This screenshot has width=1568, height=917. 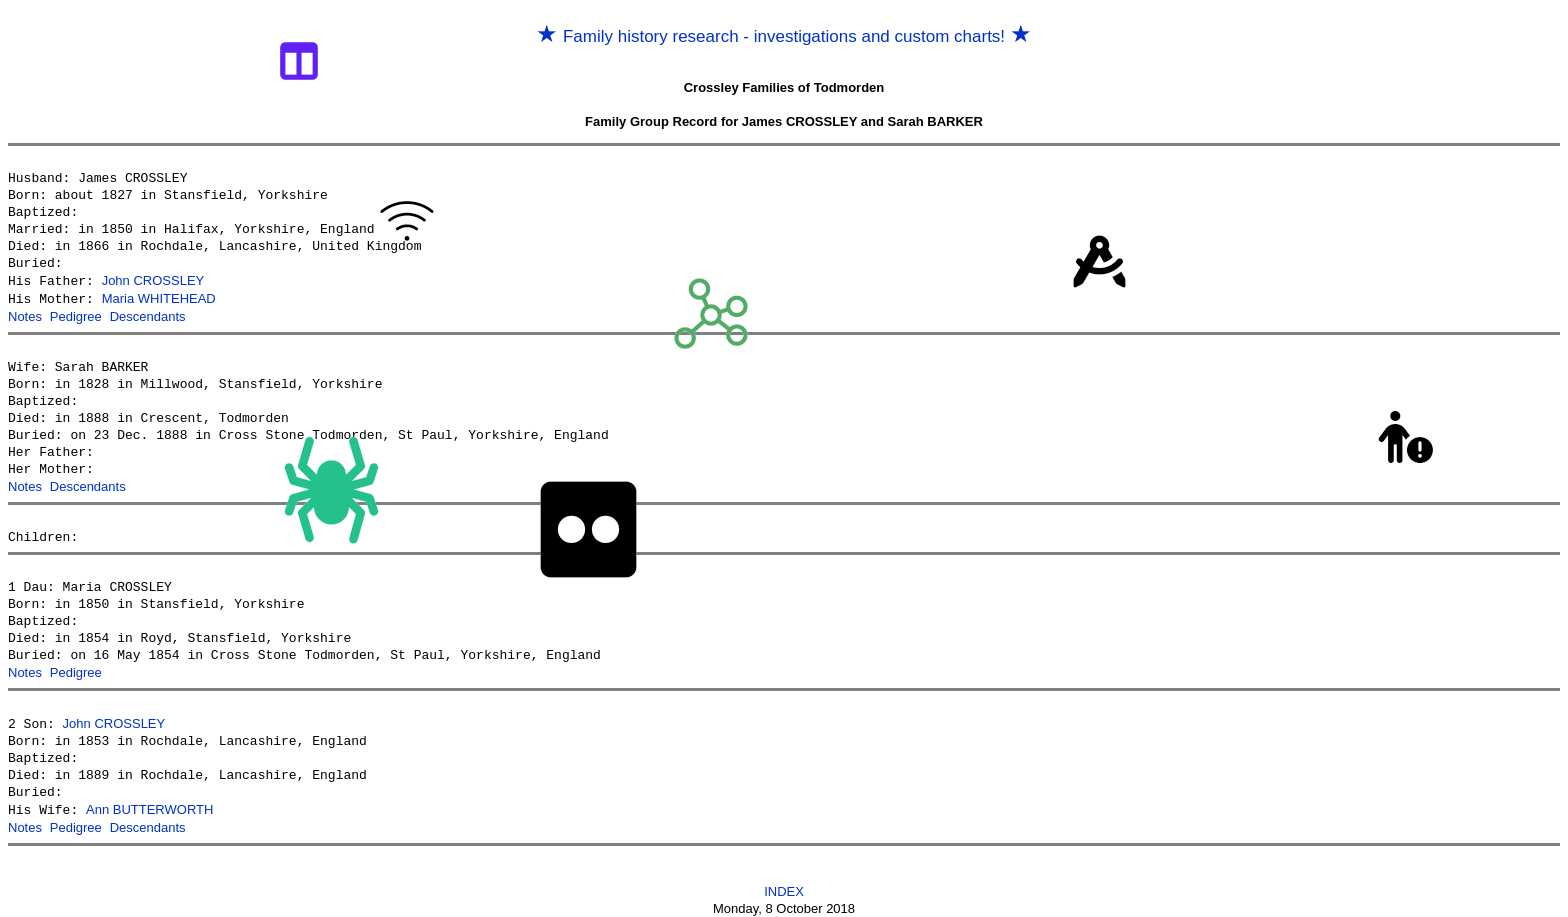 What do you see at coordinates (588, 529) in the screenshot?
I see `open flickr app` at bounding box center [588, 529].